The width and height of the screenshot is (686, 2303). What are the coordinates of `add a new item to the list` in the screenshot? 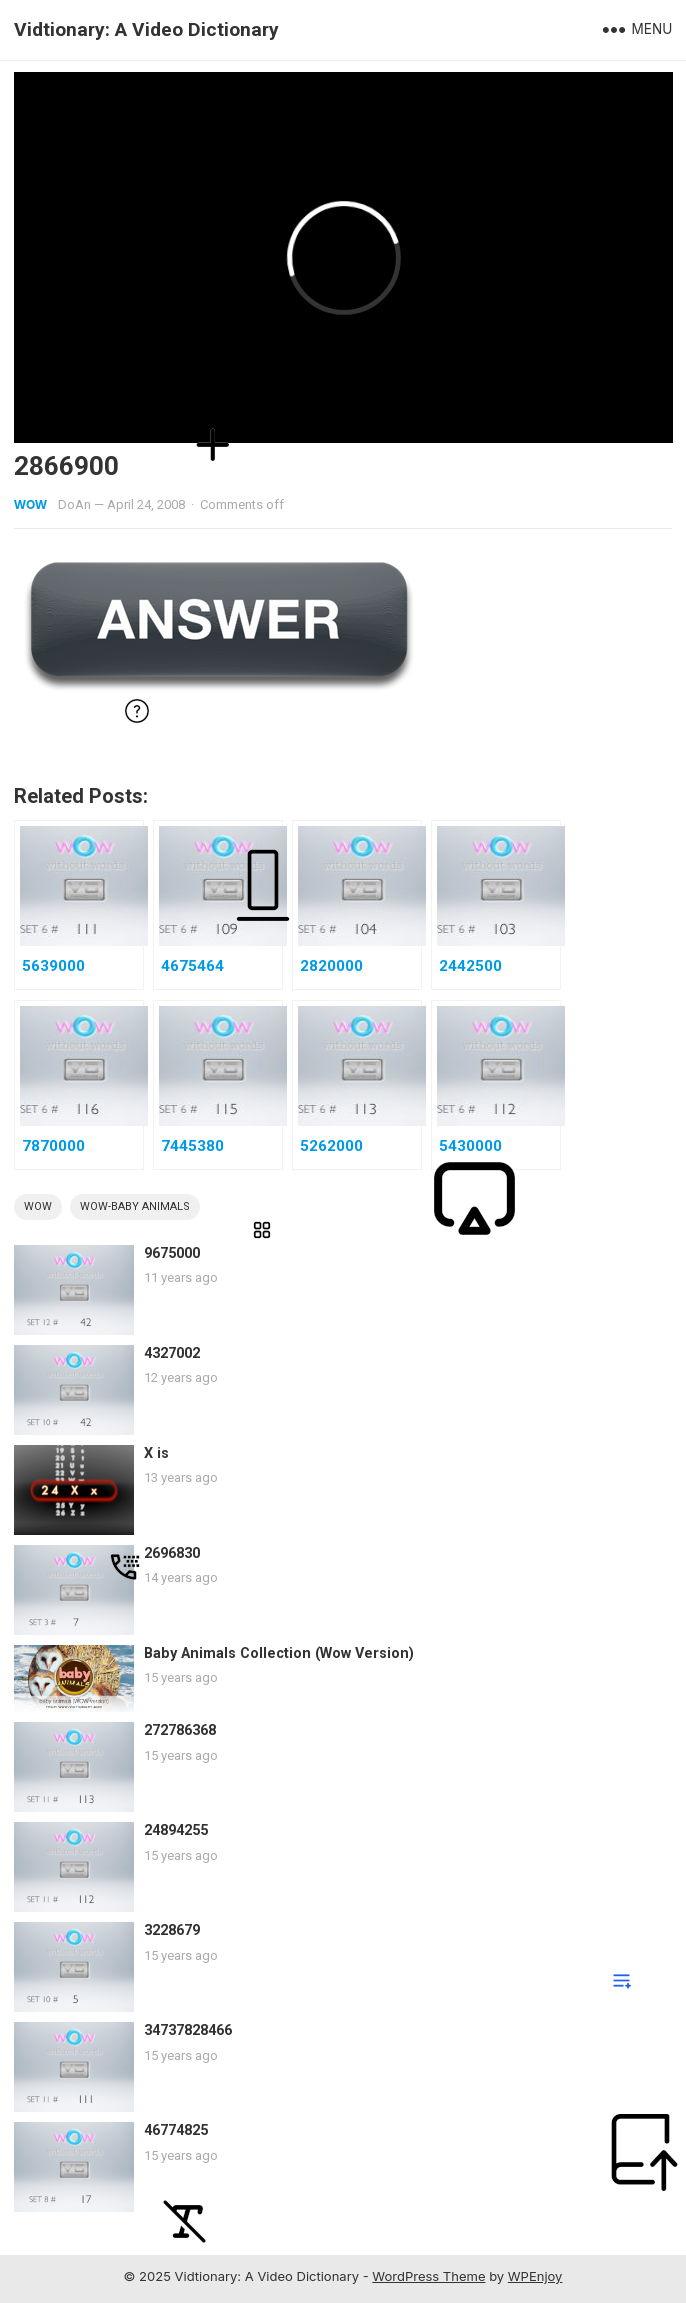 It's located at (621, 1980).